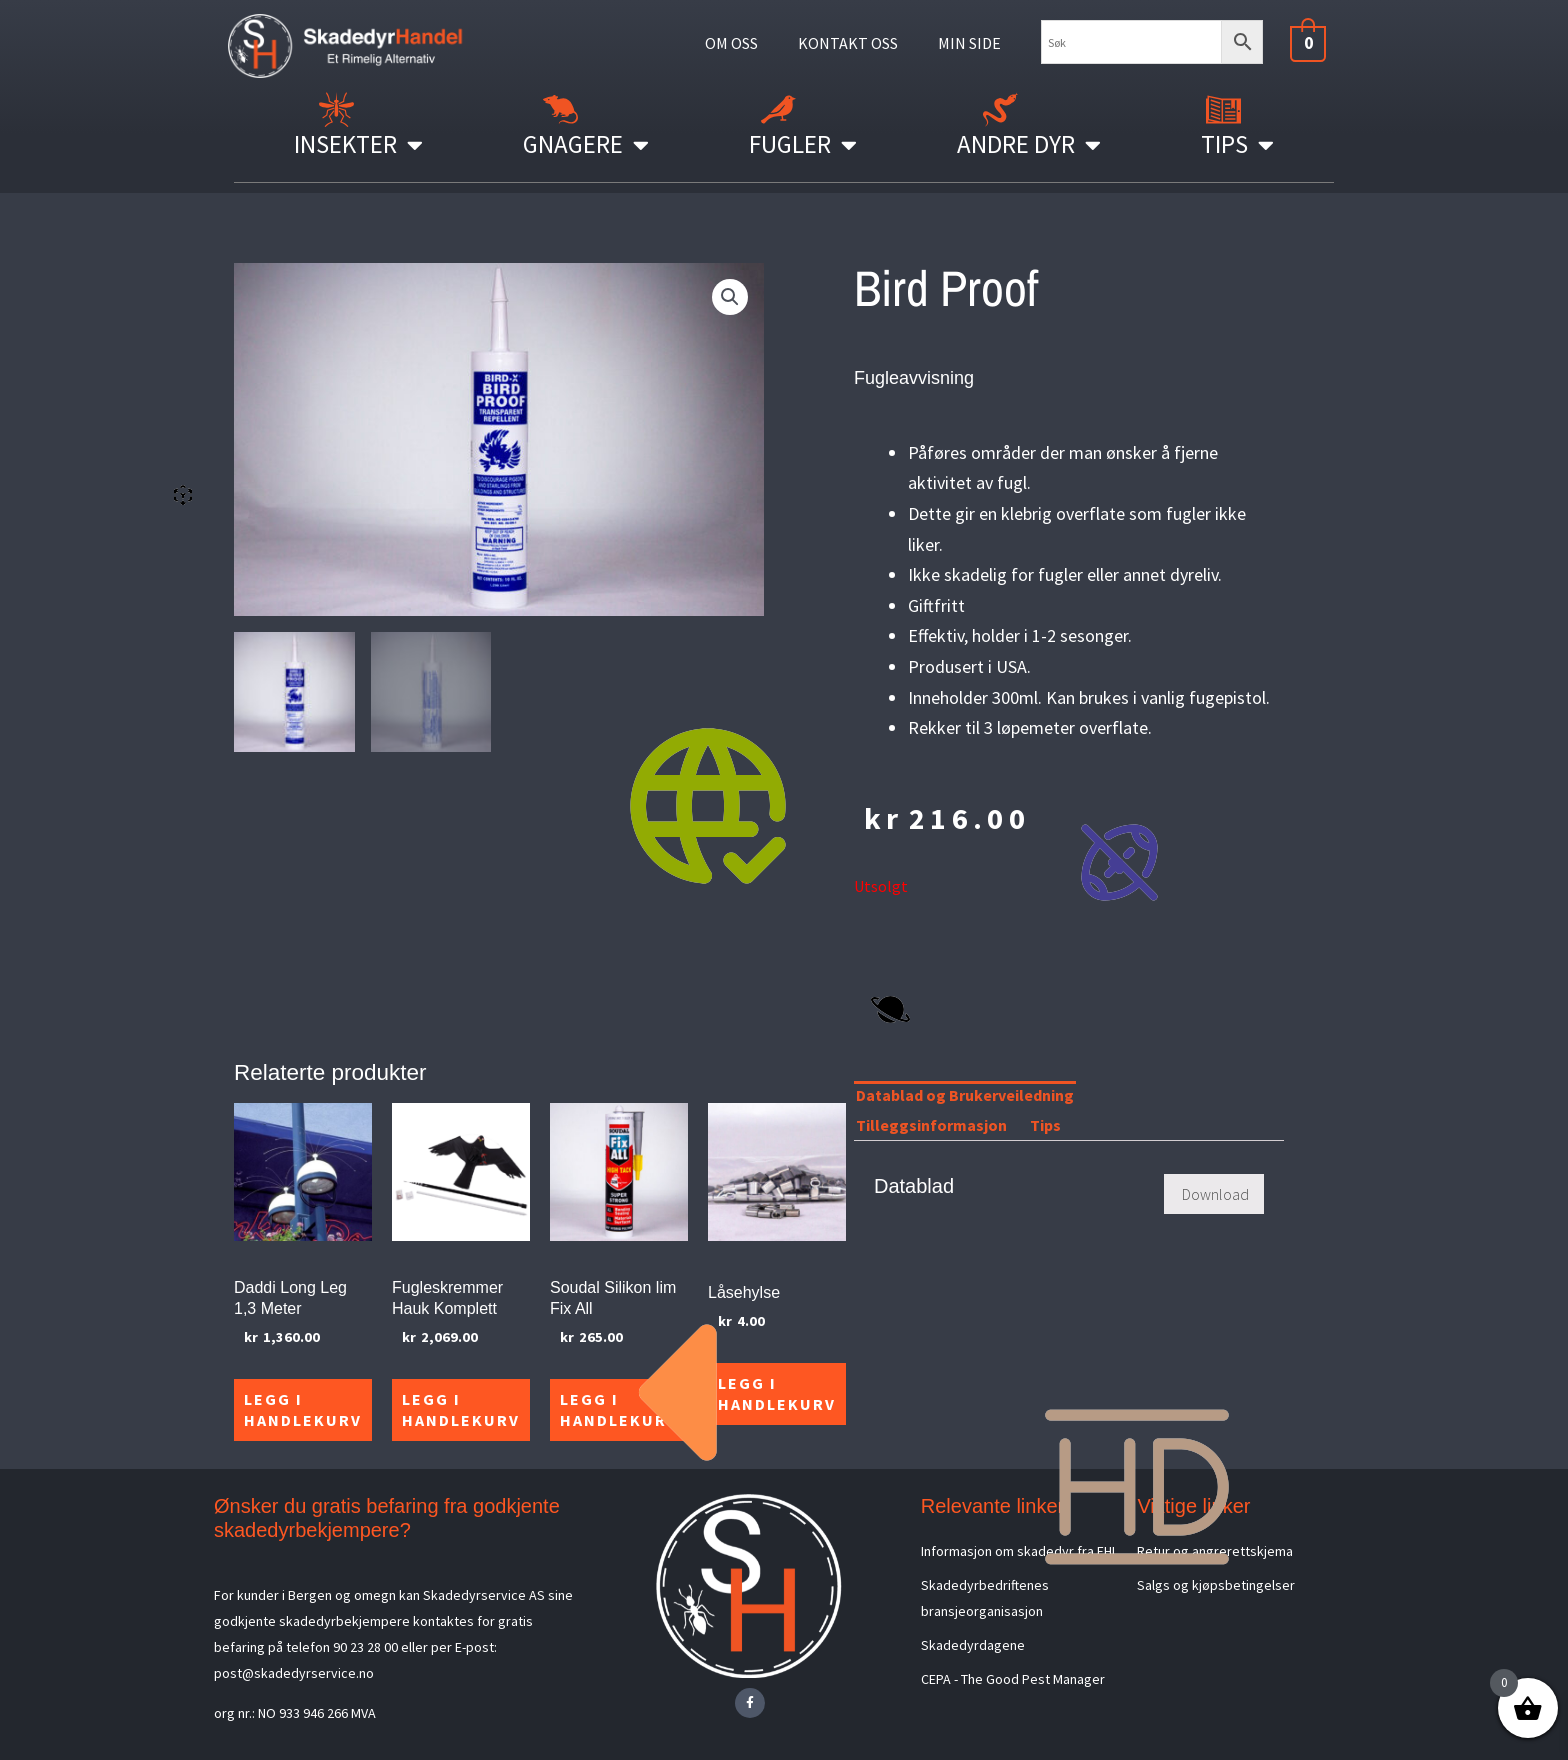  Describe the element at coordinates (708, 806) in the screenshot. I see `website or domain verified` at that location.